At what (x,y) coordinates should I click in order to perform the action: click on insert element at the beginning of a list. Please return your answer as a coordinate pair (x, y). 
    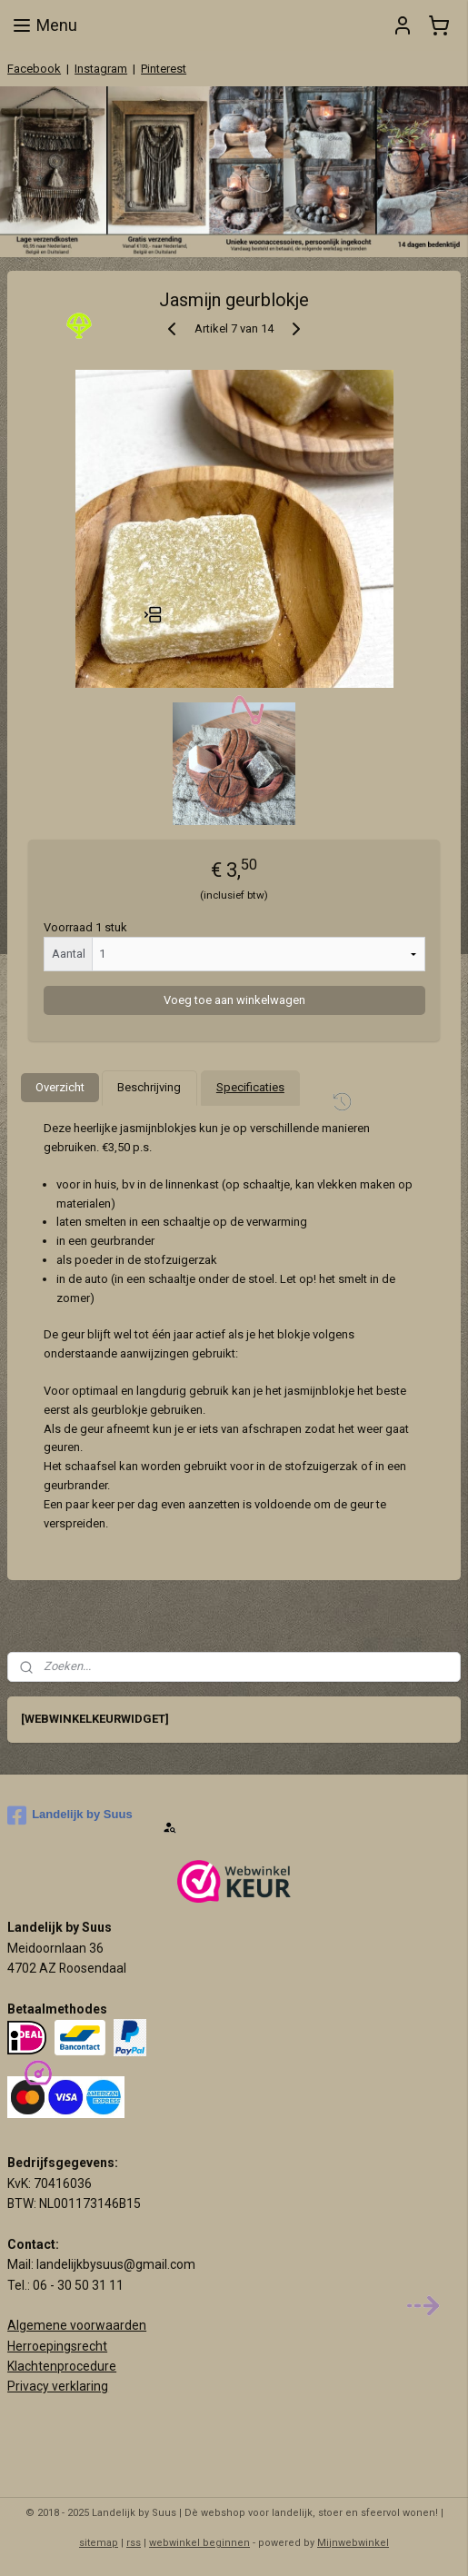
    Looking at the image, I should click on (153, 614).